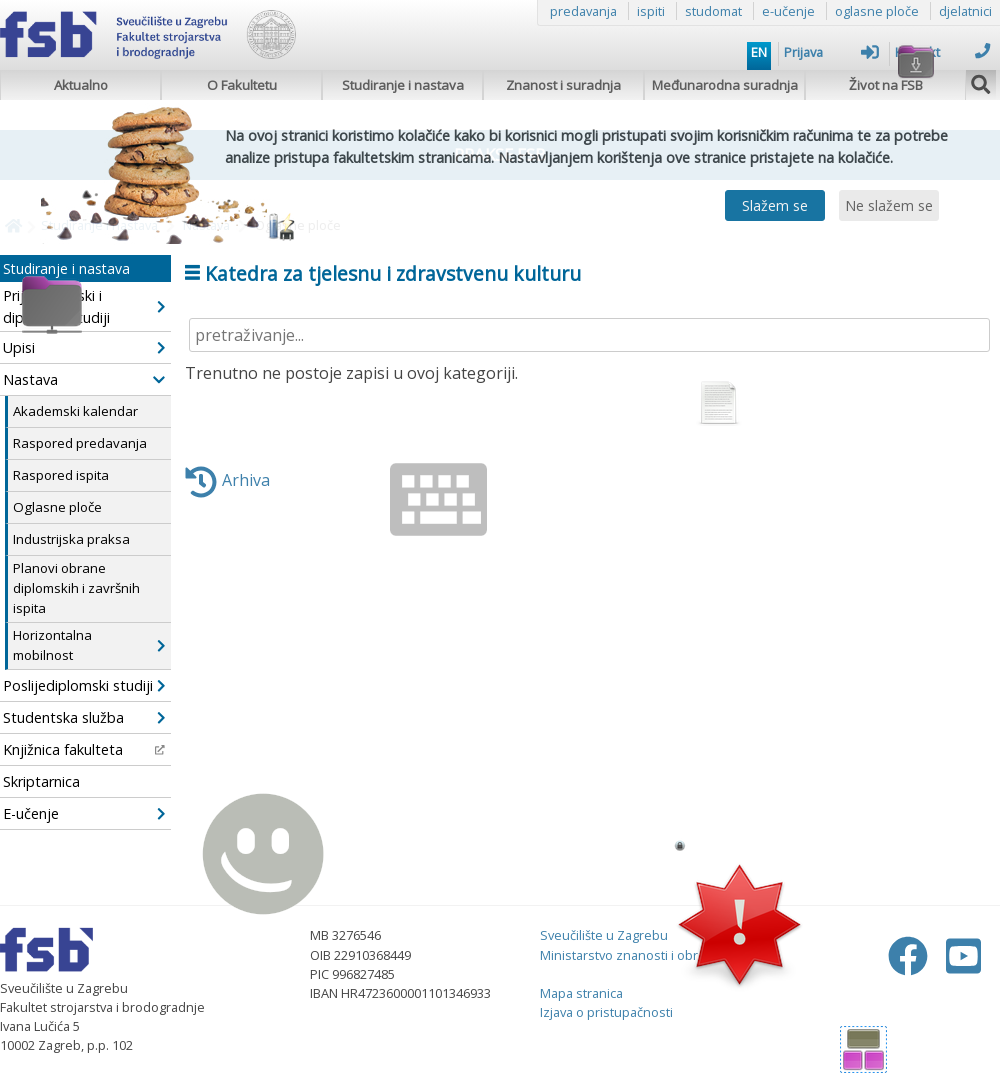 This screenshot has width=1000, height=1076. Describe the element at coordinates (719, 402) in the screenshot. I see `a plain text file or document` at that location.